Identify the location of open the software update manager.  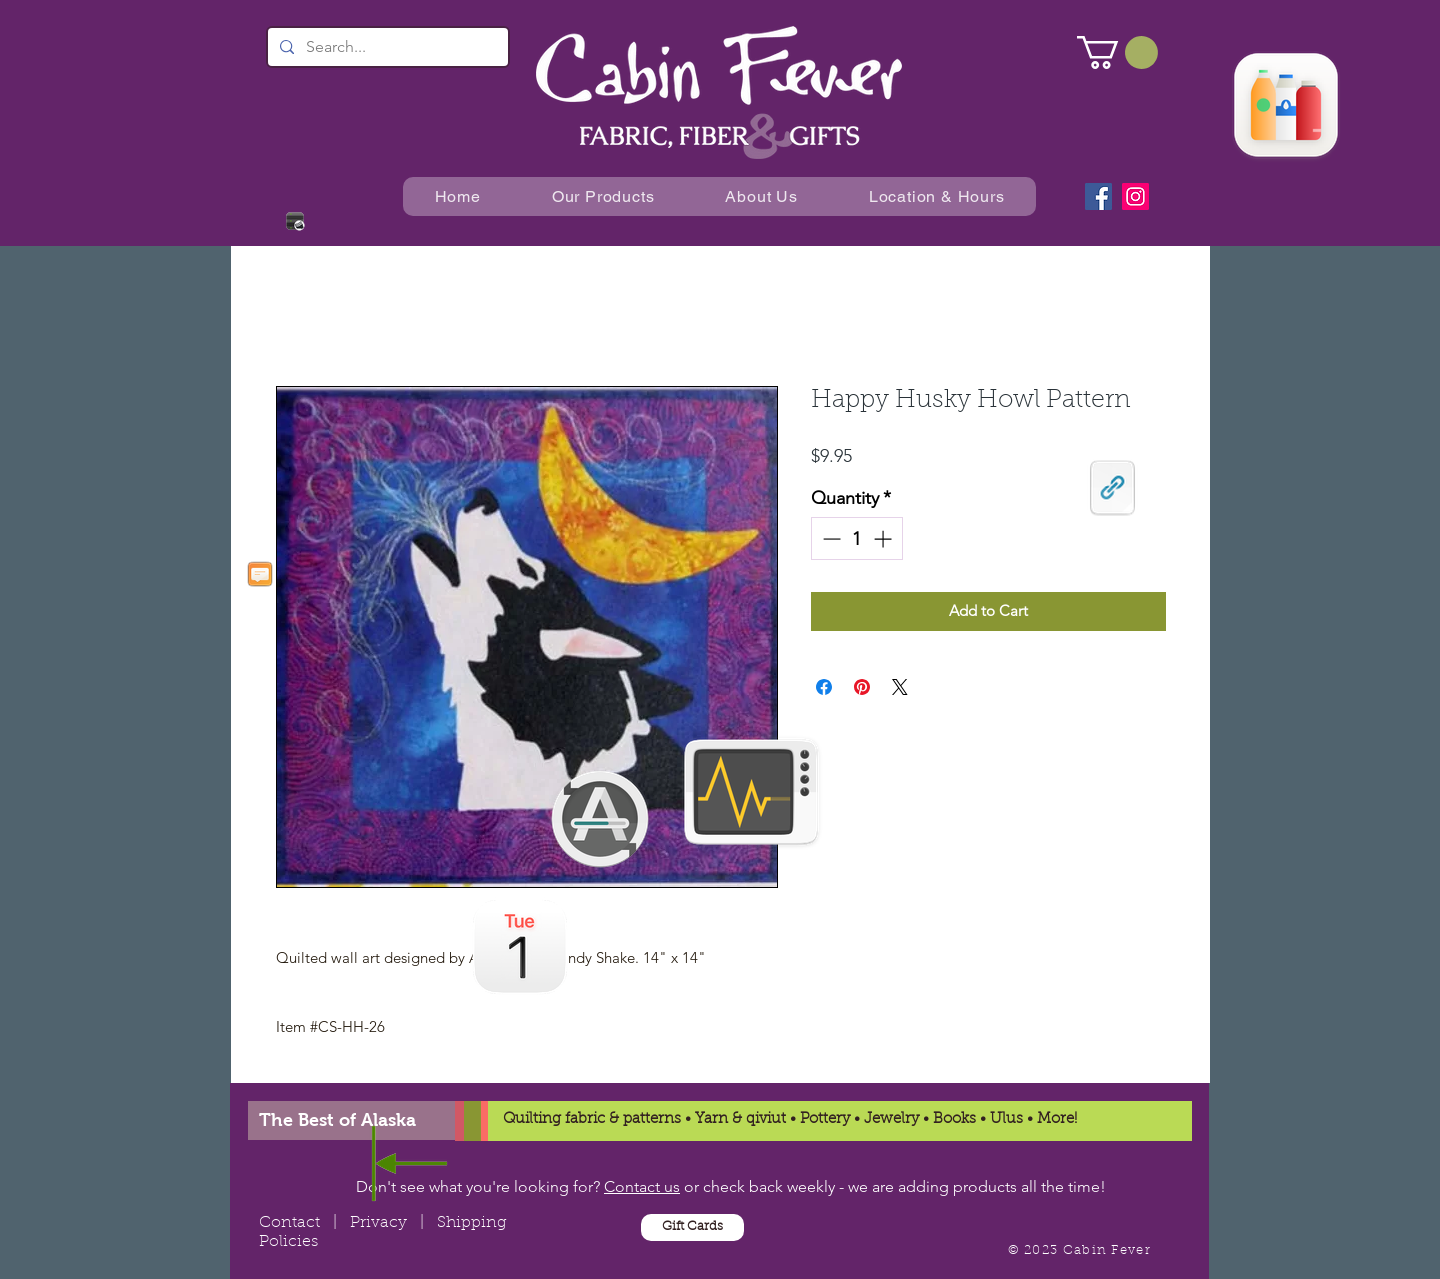
(600, 819).